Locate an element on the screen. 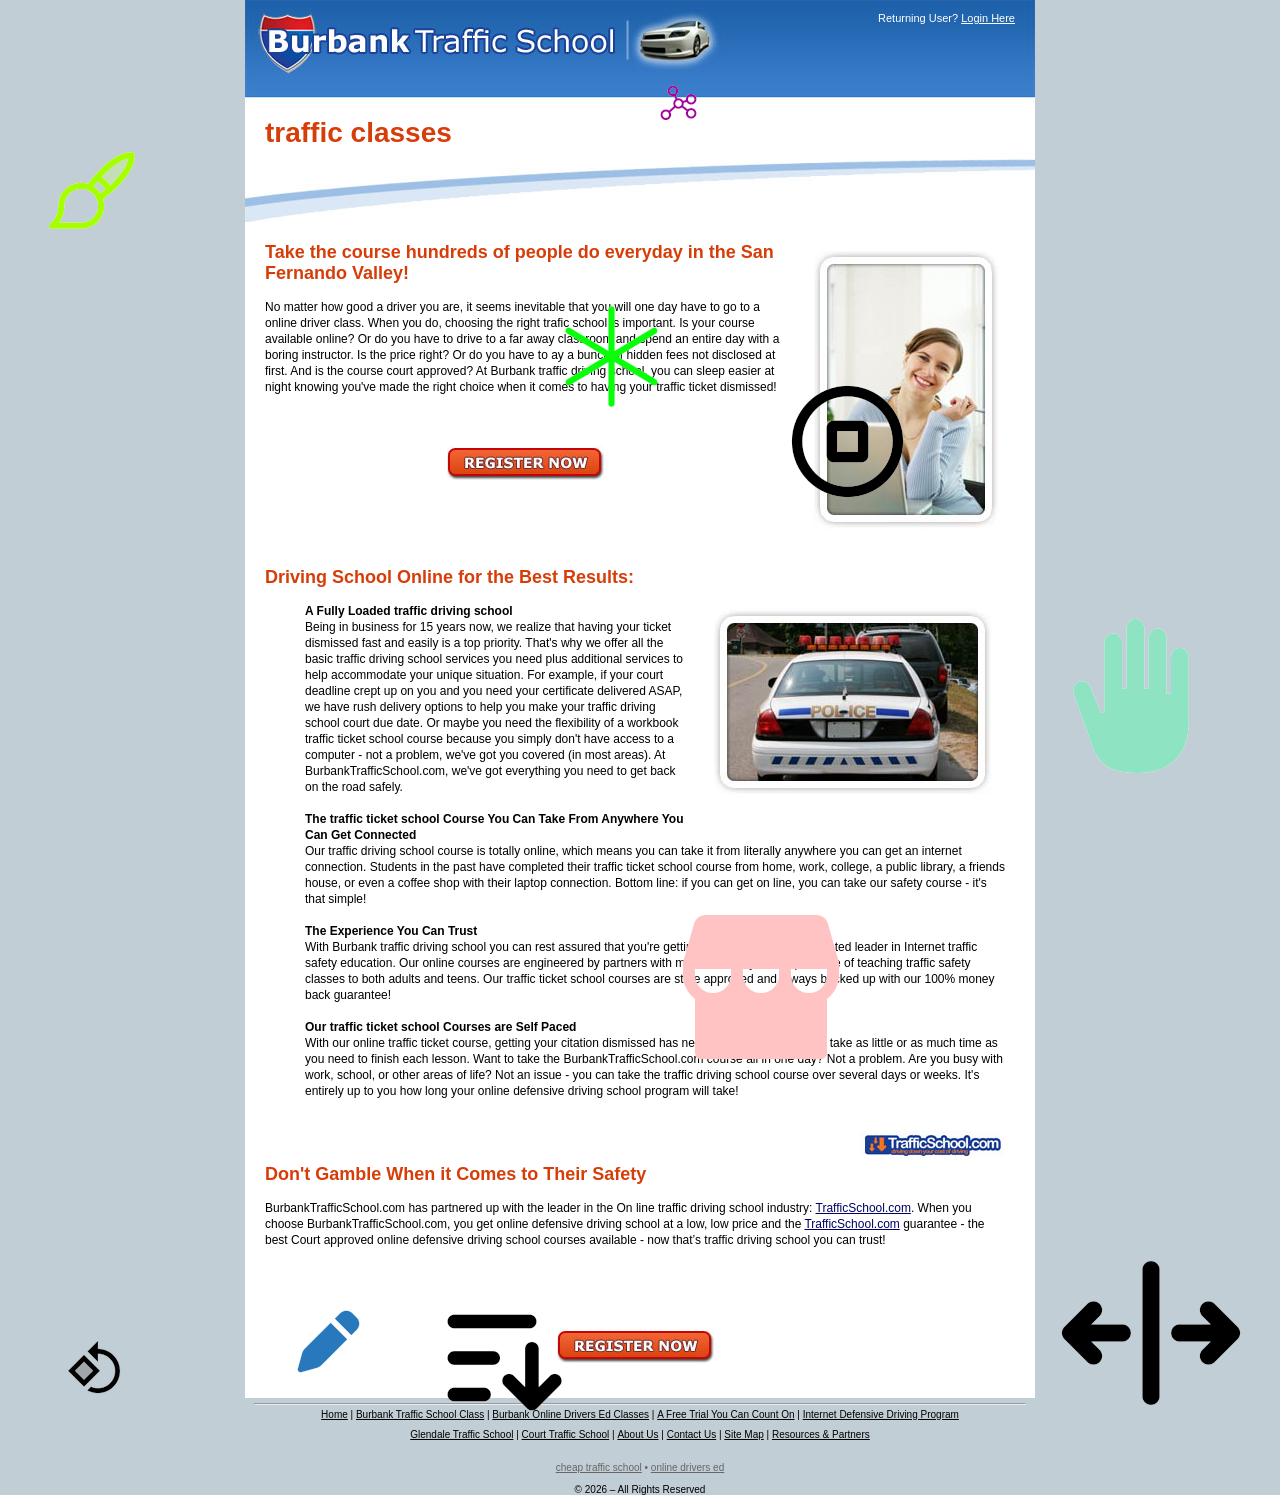 The height and width of the screenshot is (1495, 1280). rotate image 90 degrees counterclockwise is located at coordinates (95, 1368).